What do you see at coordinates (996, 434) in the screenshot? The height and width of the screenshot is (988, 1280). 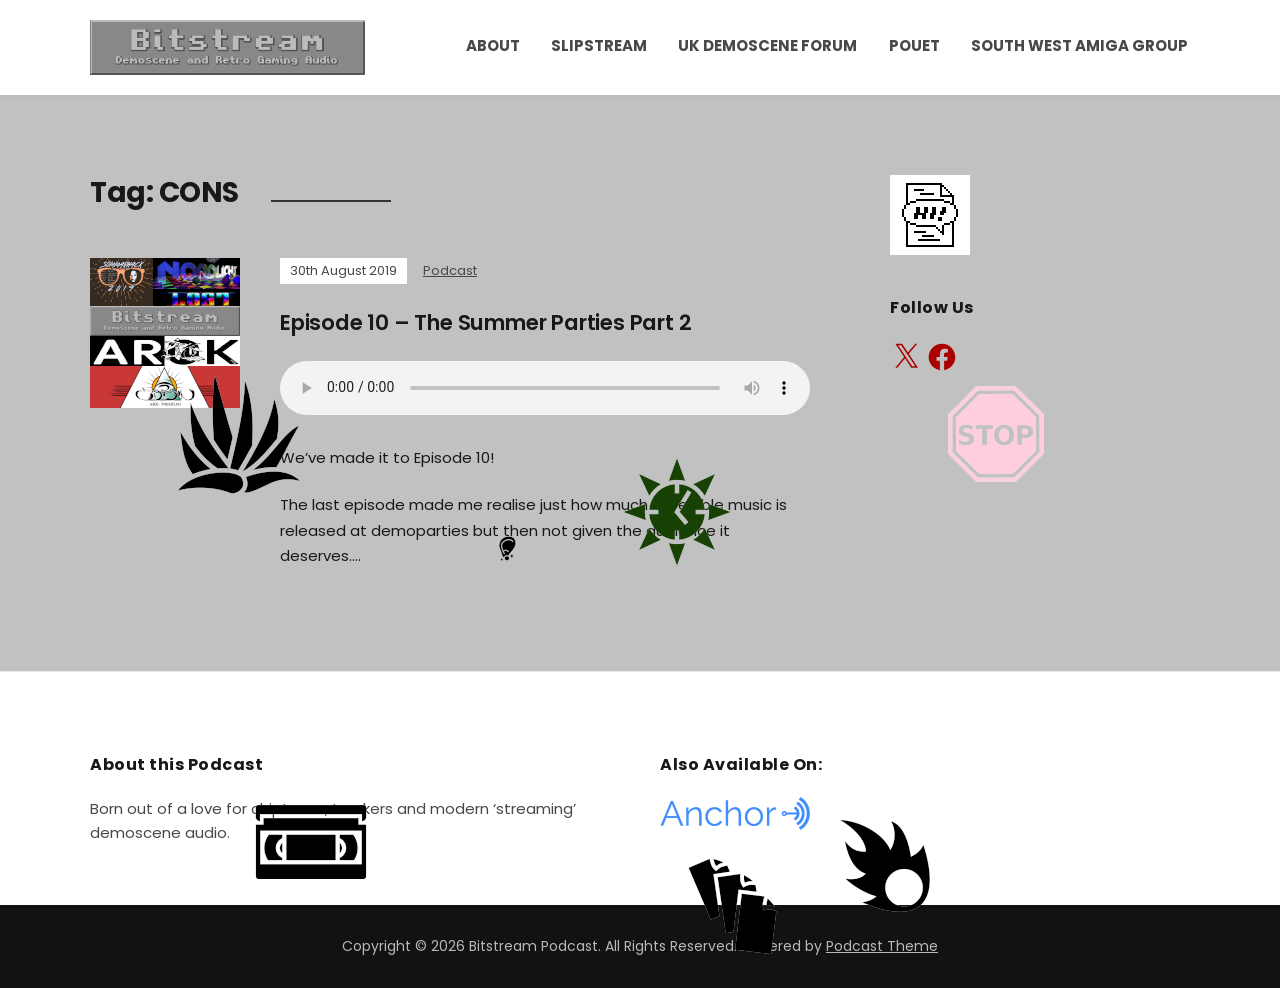 I see `stop or halt current action` at bounding box center [996, 434].